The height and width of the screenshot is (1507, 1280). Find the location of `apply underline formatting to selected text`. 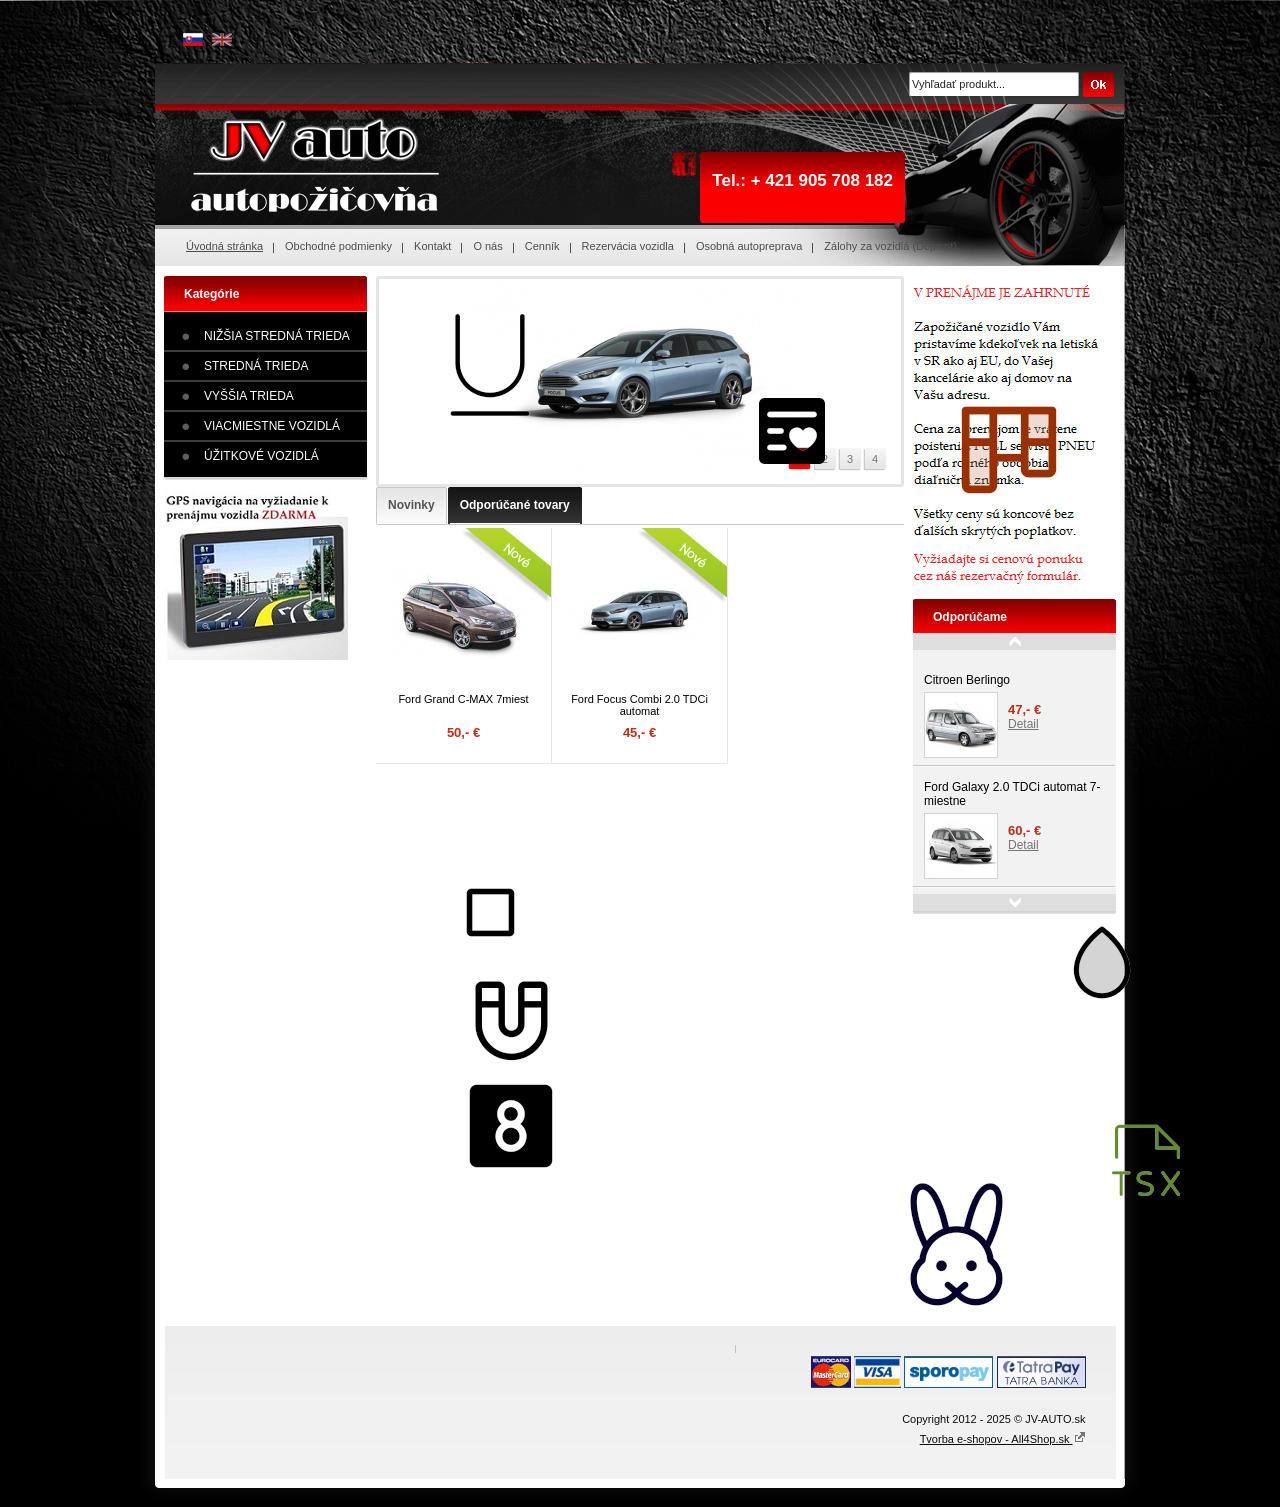

apply underline formatting to selected text is located at coordinates (490, 358).